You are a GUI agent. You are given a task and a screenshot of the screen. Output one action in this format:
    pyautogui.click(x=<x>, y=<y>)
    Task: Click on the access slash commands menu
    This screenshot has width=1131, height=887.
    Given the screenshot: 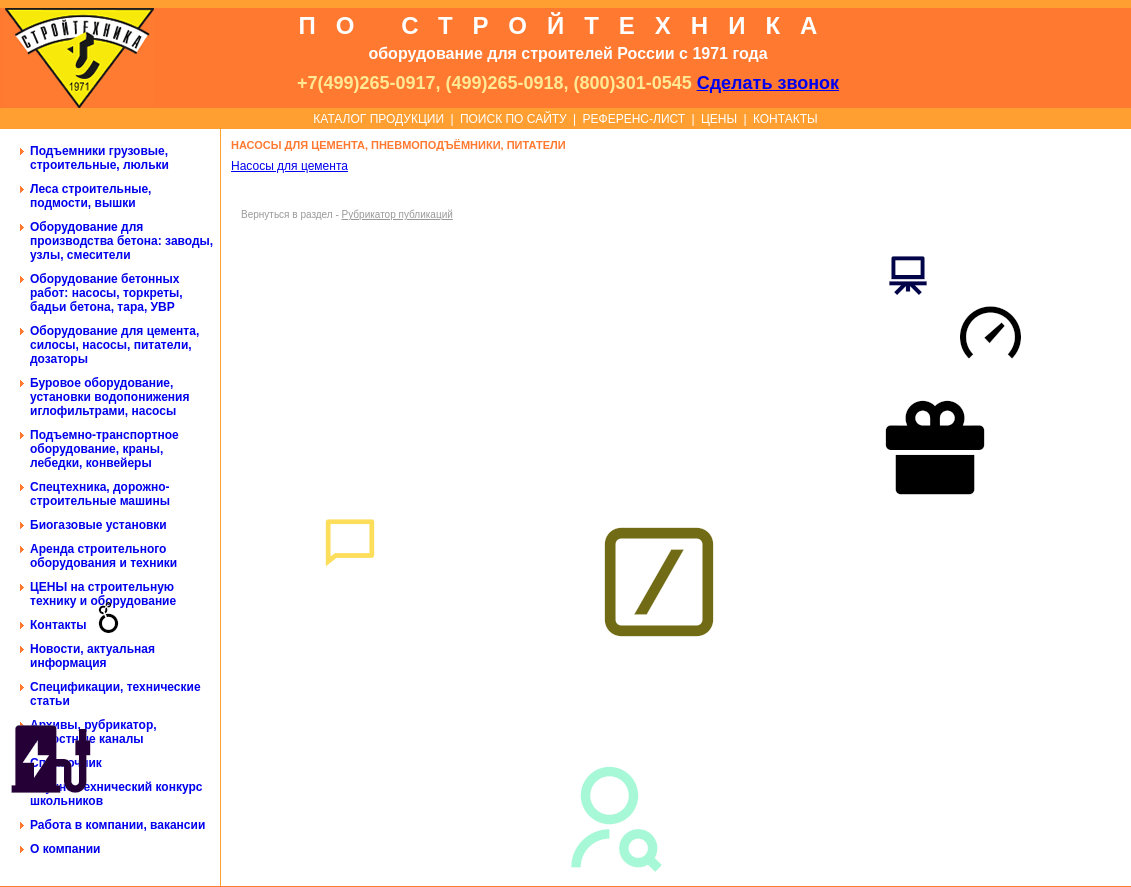 What is the action you would take?
    pyautogui.click(x=659, y=582)
    